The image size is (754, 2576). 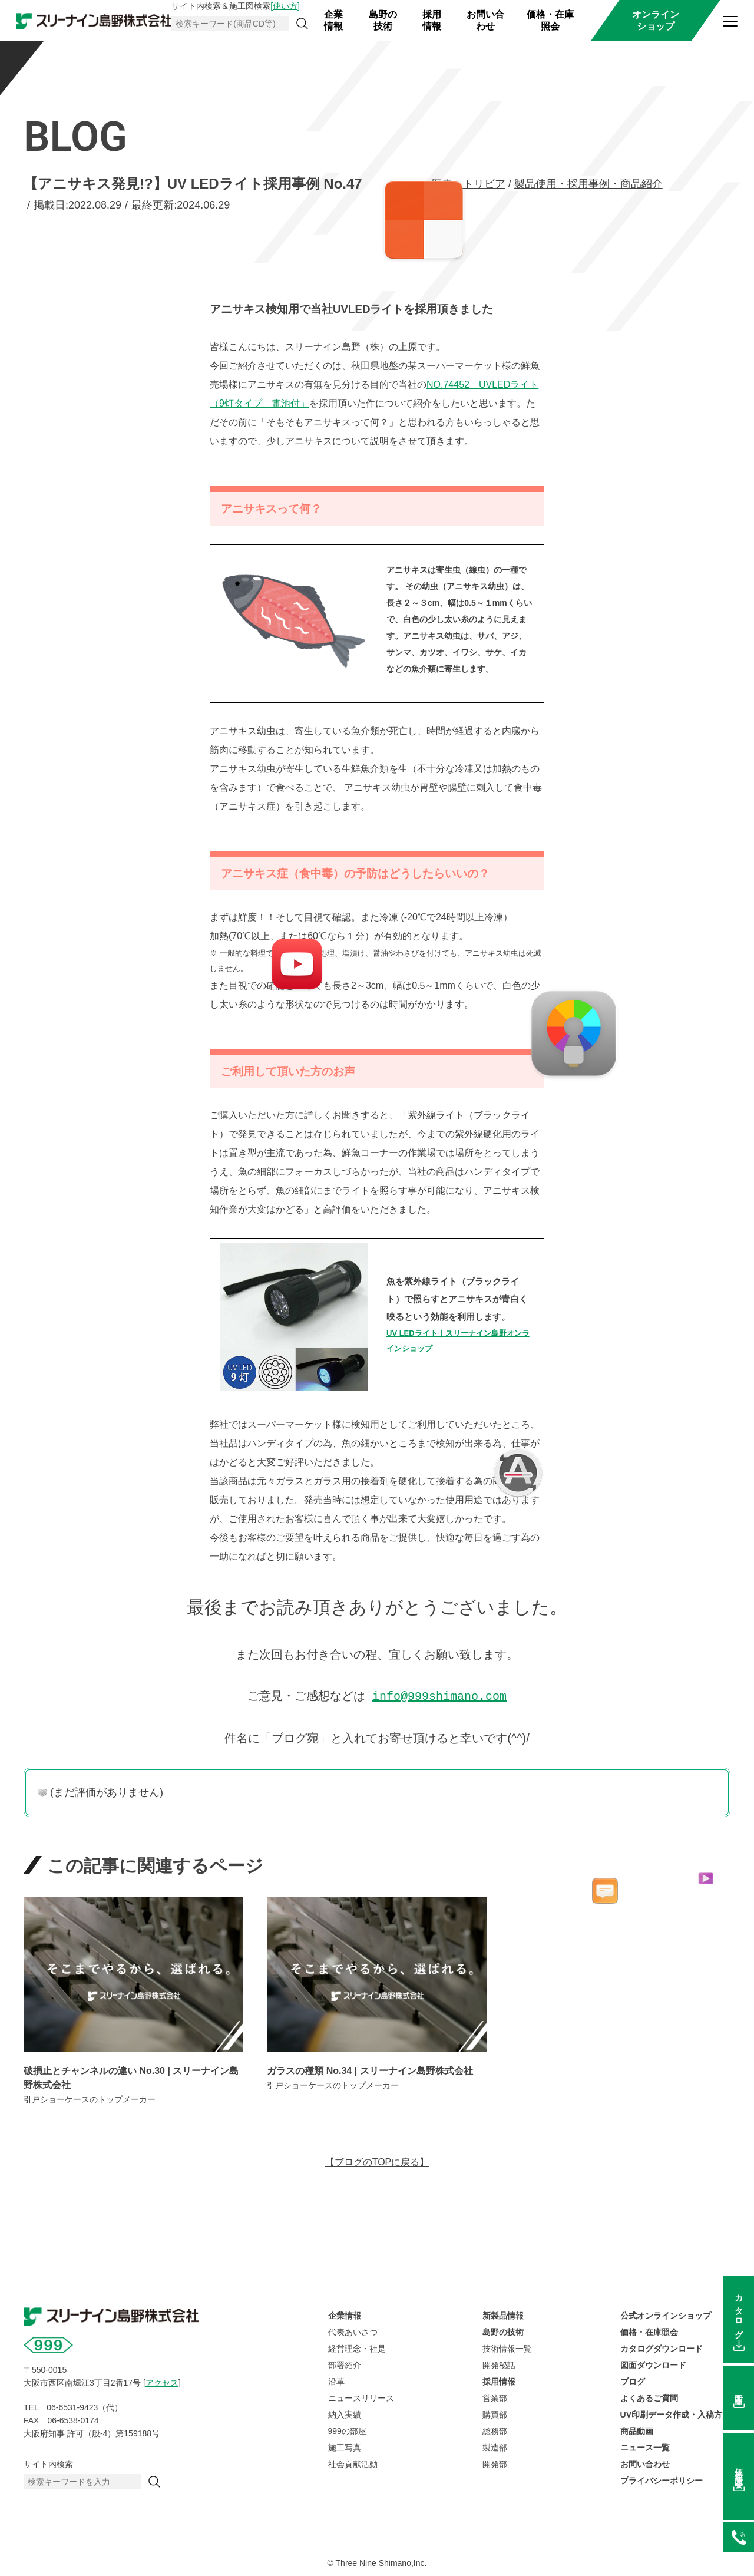 I want to click on open chatty messaging app, so click(x=605, y=1891).